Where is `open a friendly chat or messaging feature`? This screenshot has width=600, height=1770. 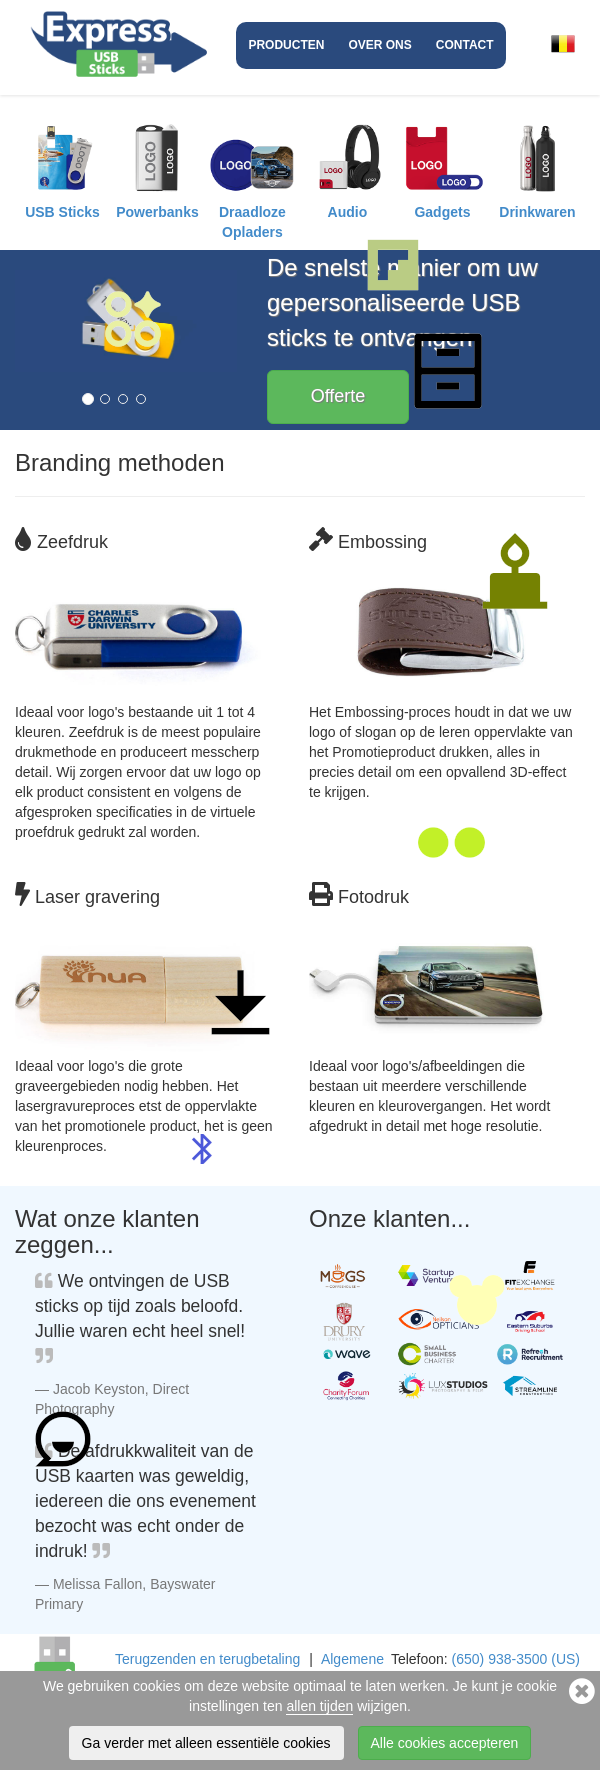
open a friendly chat or messaging feature is located at coordinates (63, 1439).